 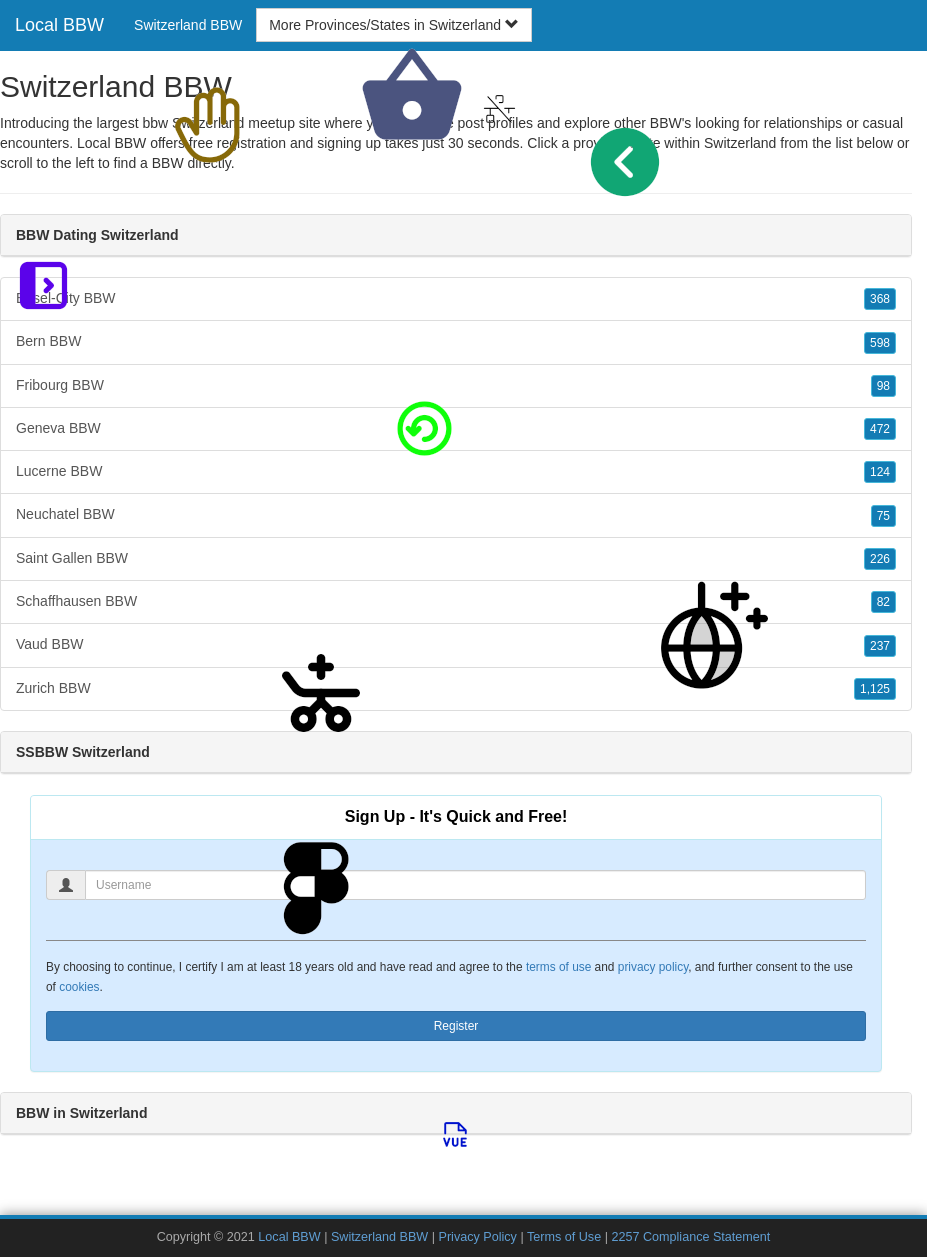 I want to click on stop or pause an action, so click(x=210, y=125).